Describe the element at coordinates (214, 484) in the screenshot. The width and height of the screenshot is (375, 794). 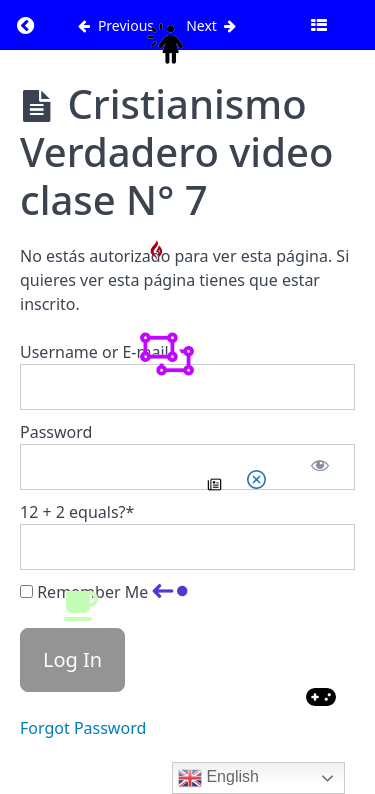
I see `view news or articles` at that location.